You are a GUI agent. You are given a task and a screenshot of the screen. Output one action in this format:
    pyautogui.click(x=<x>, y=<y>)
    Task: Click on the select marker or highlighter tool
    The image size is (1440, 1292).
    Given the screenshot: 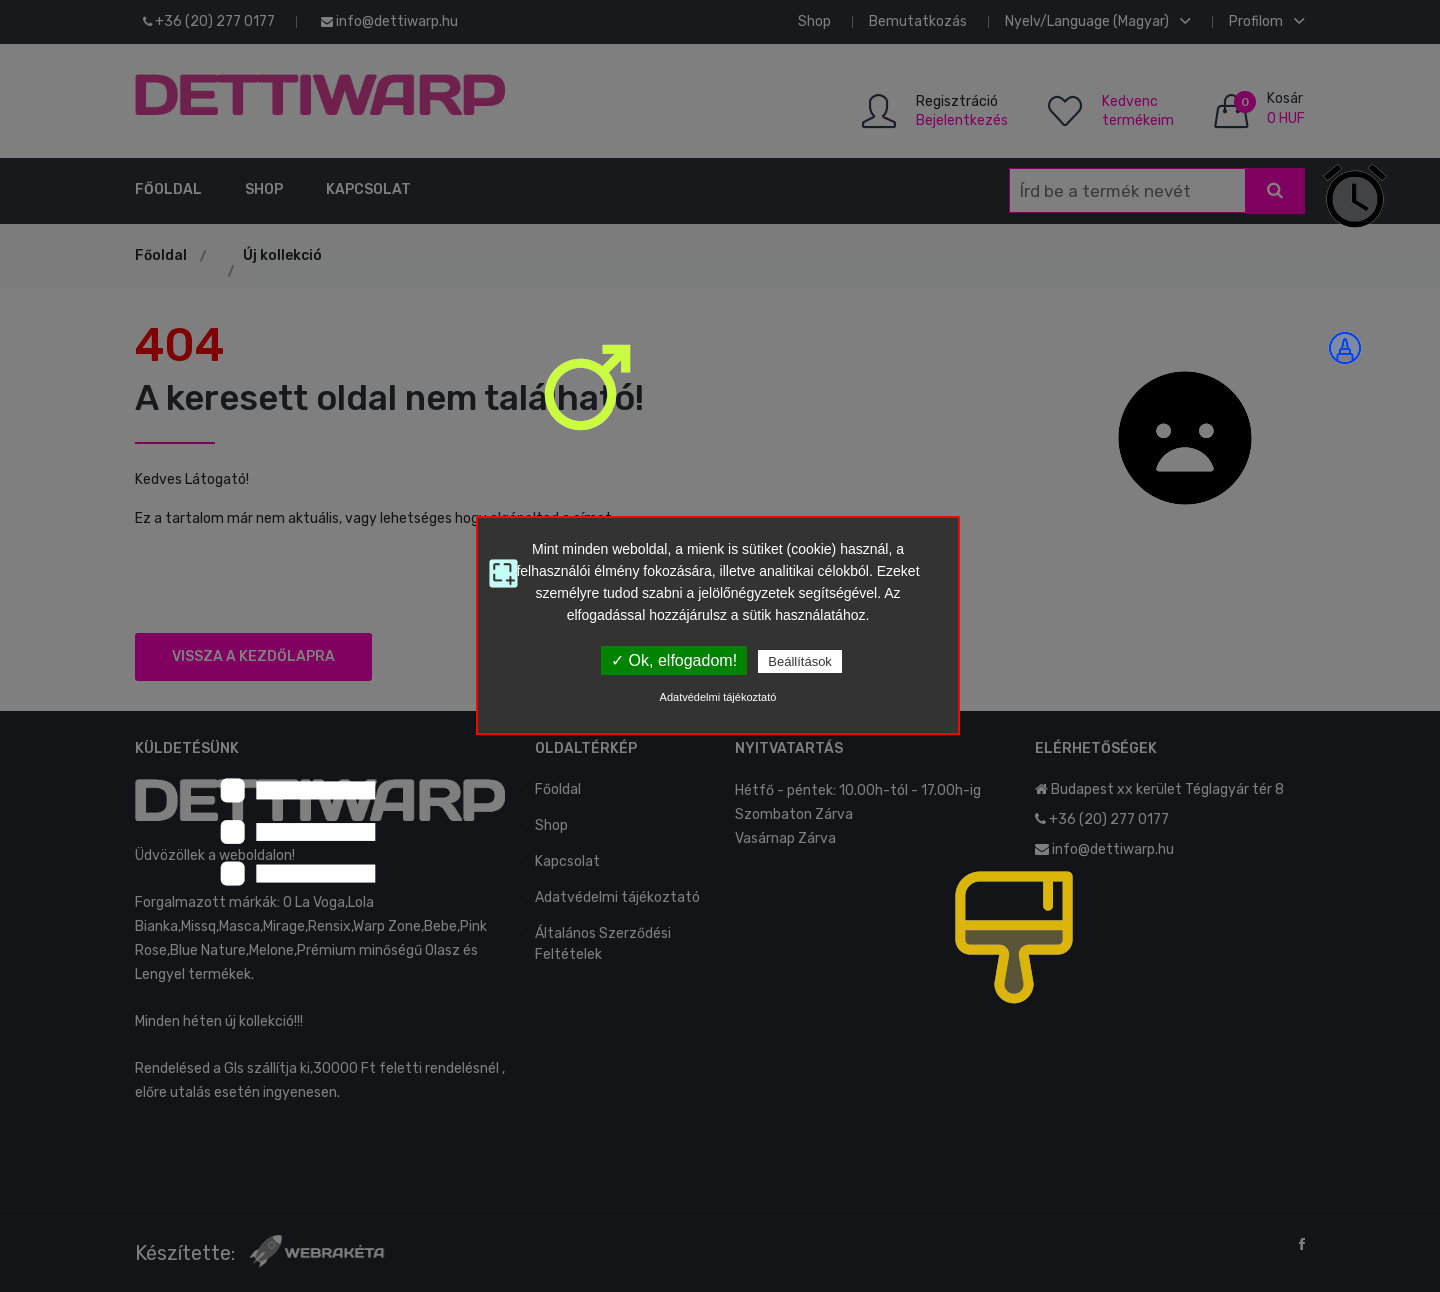 What is the action you would take?
    pyautogui.click(x=1345, y=348)
    